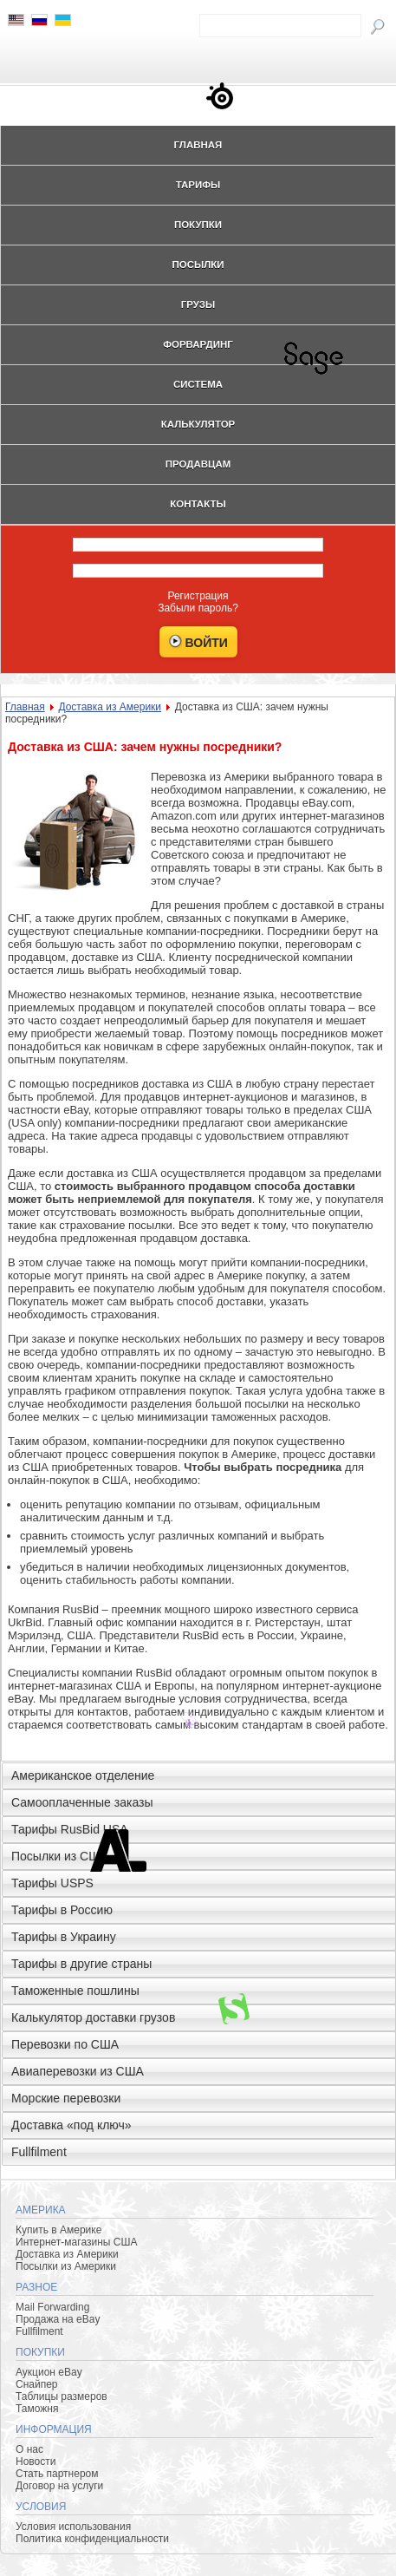  Describe the element at coordinates (234, 2009) in the screenshot. I see `visit smashing magazine website` at that location.